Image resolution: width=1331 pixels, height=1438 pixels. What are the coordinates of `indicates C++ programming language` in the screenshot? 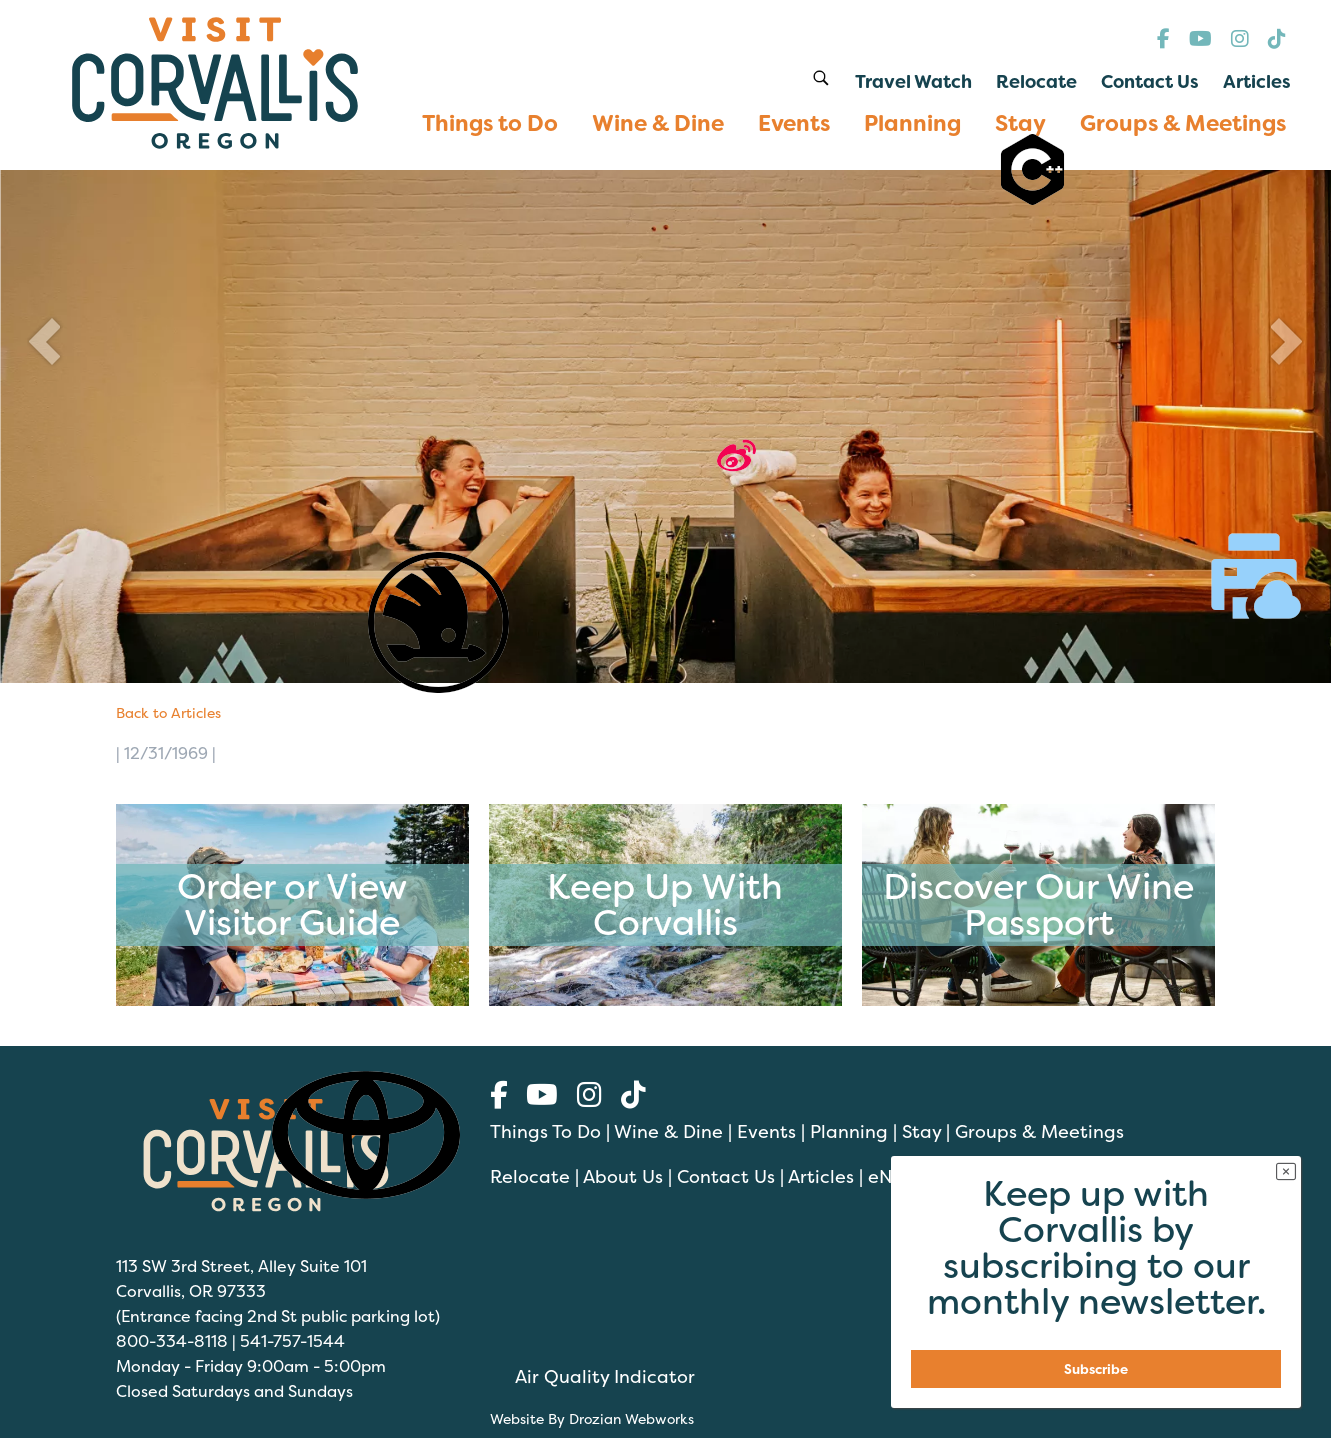 It's located at (1032, 169).